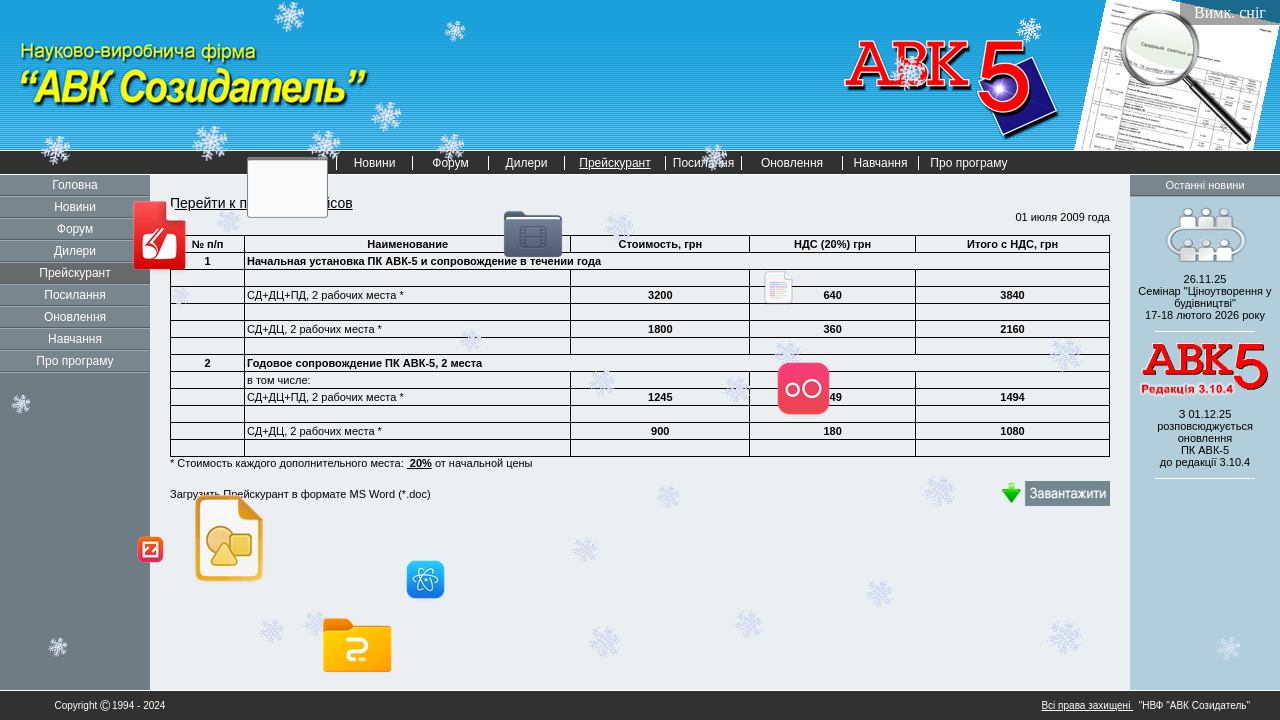 The width and height of the screenshot is (1280, 720). Describe the element at coordinates (150, 549) in the screenshot. I see `open Zrythm digital audio workstation` at that location.